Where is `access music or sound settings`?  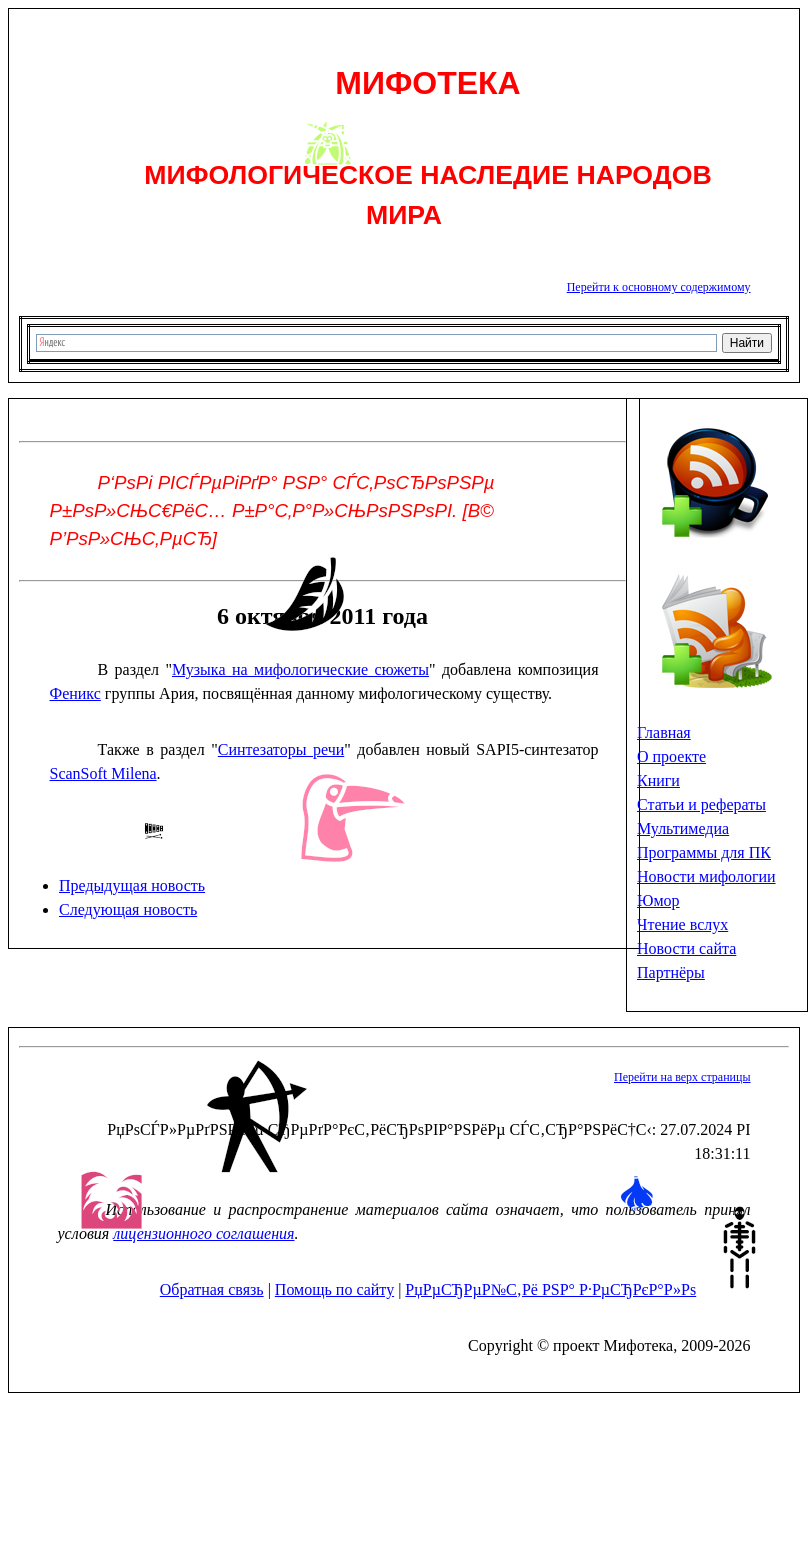 access music or sound settings is located at coordinates (154, 831).